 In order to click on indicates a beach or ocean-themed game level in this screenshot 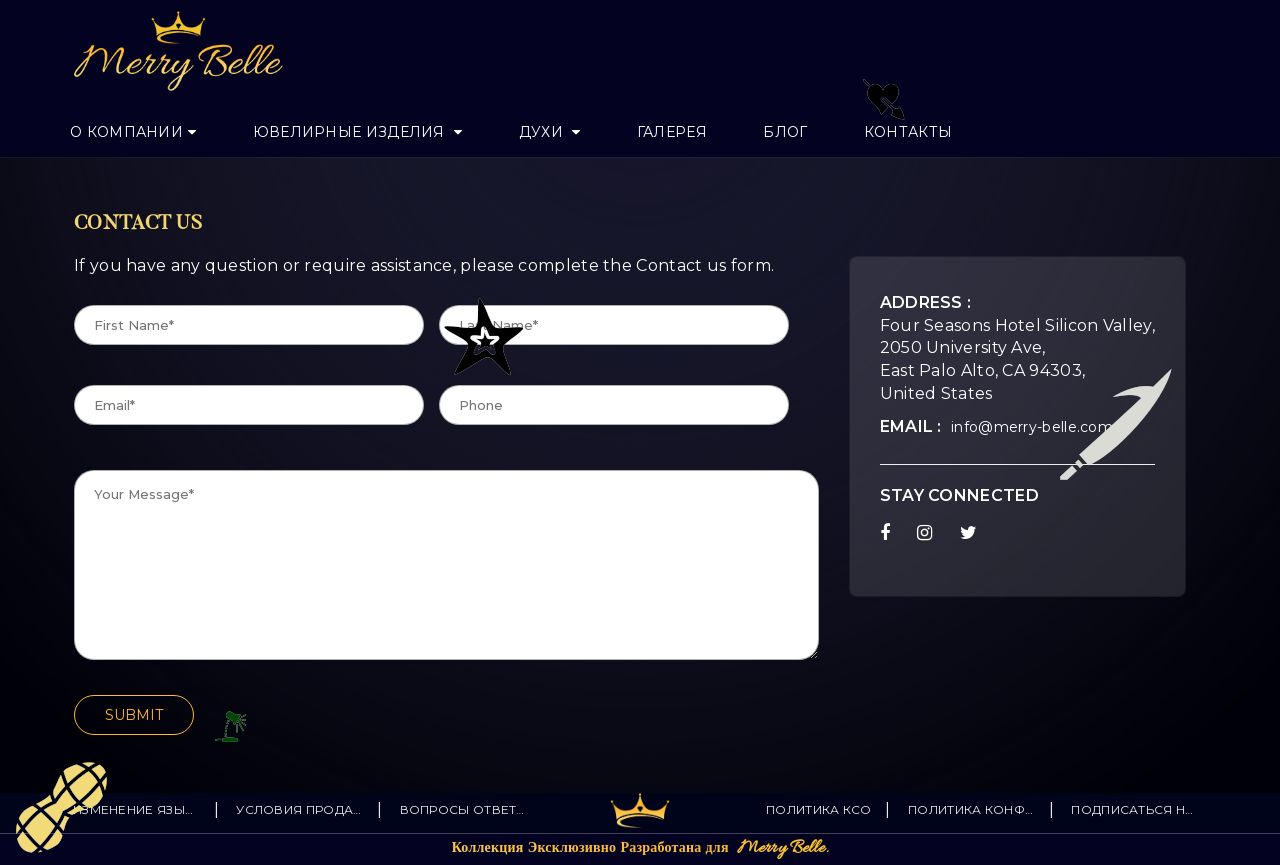, I will do `click(483, 336)`.